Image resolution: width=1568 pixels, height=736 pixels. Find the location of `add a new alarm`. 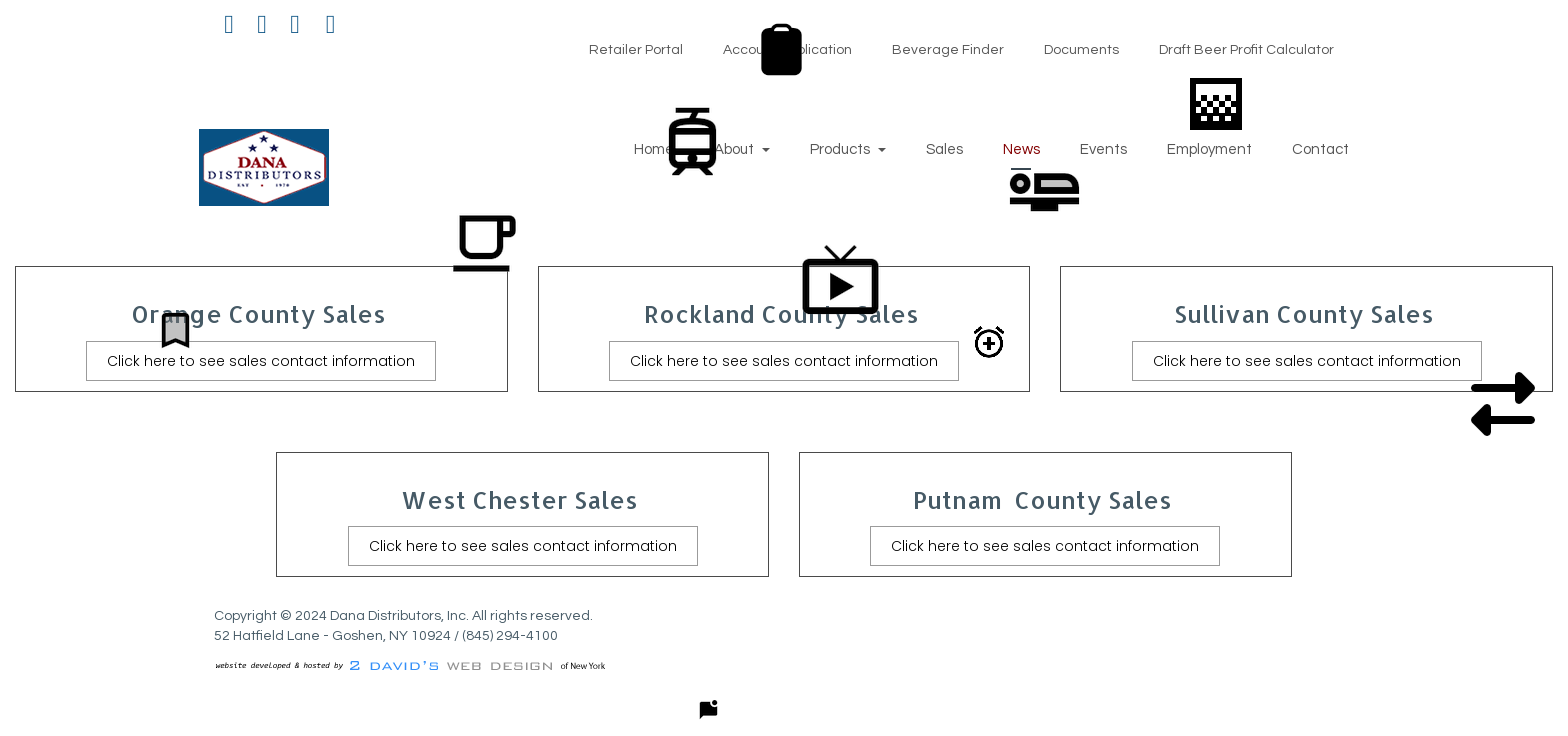

add a new alarm is located at coordinates (989, 342).